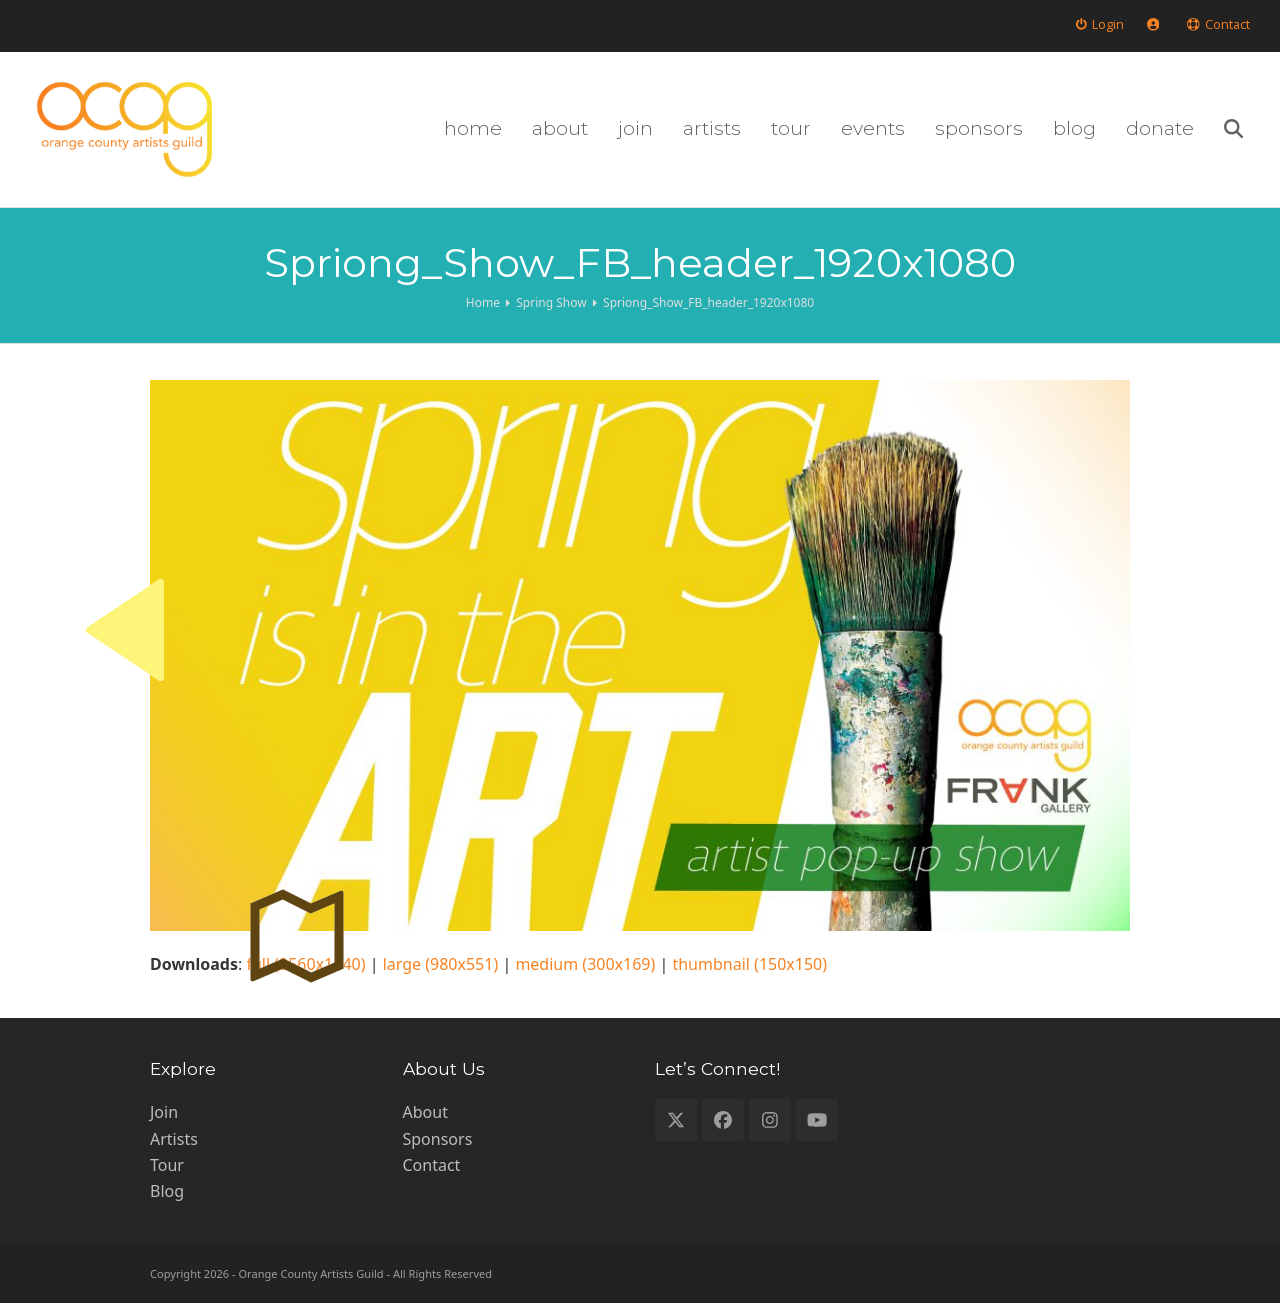  What do you see at coordinates (297, 936) in the screenshot?
I see `view map` at bounding box center [297, 936].